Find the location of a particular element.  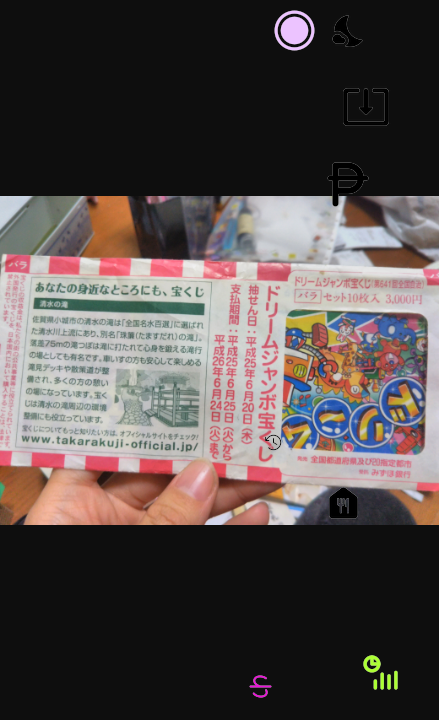

apply strikethrough formatting to selected text is located at coordinates (260, 686).